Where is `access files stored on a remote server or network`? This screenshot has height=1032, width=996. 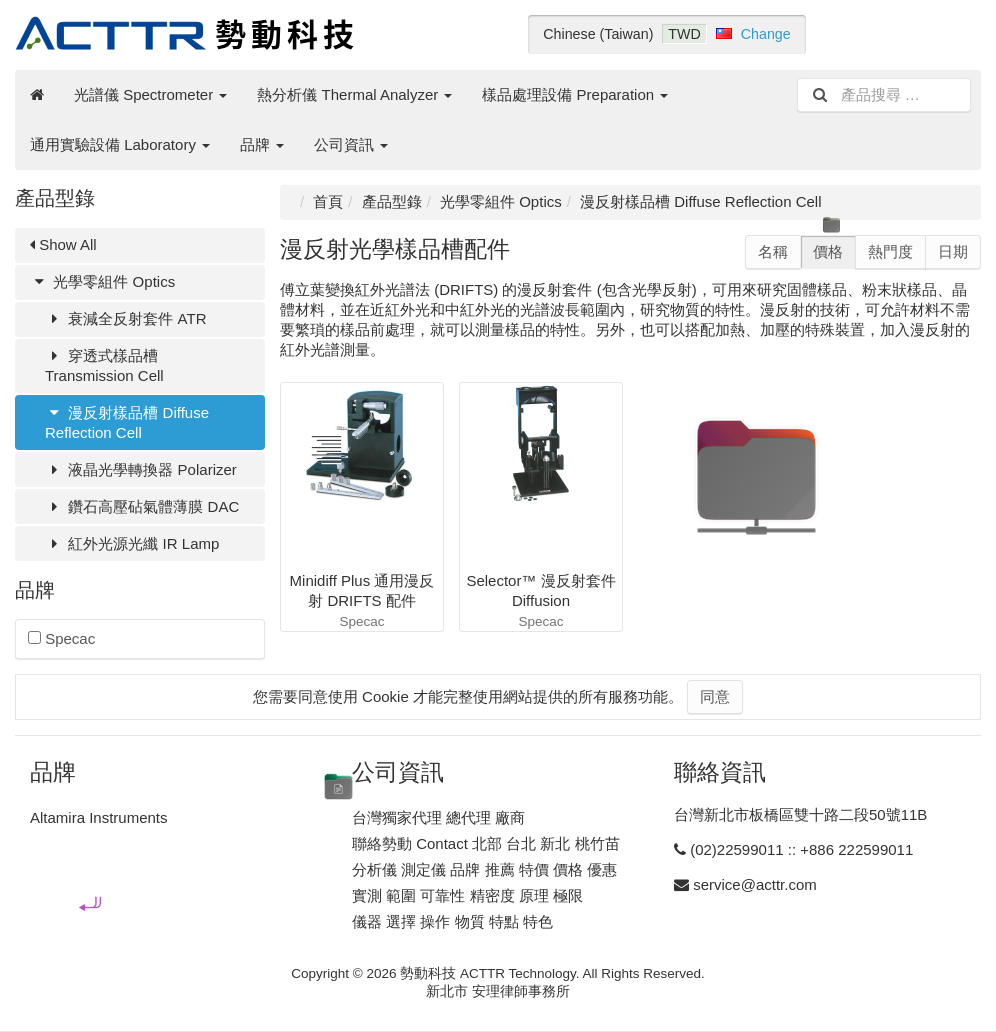
access files stored on a remote server or network is located at coordinates (756, 475).